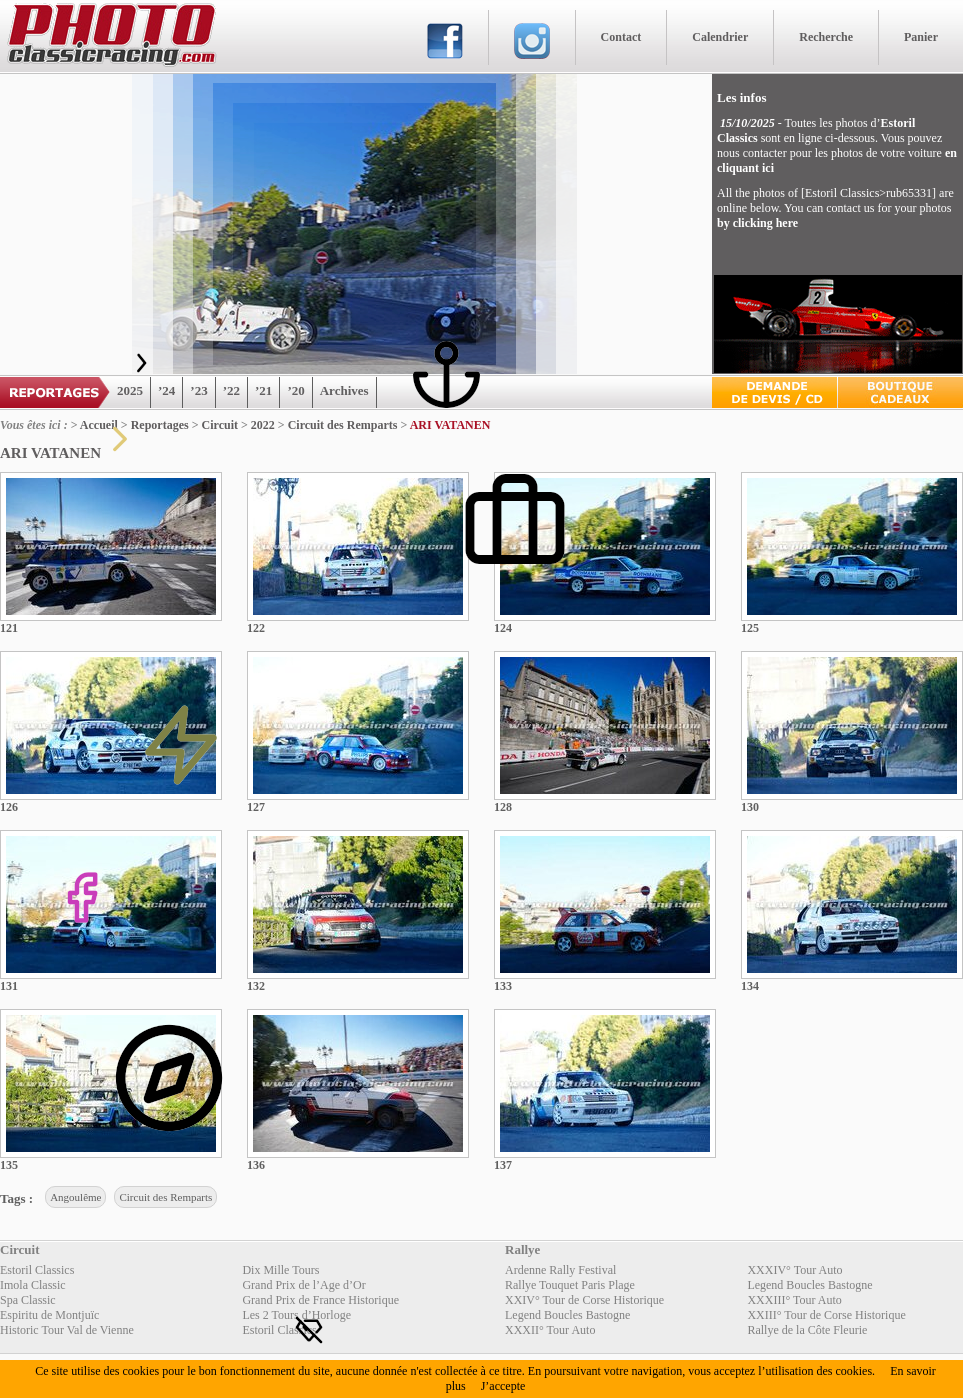 The height and width of the screenshot is (1398, 963). What do you see at coordinates (446, 374) in the screenshot?
I see `anchor a component or element in place` at bounding box center [446, 374].